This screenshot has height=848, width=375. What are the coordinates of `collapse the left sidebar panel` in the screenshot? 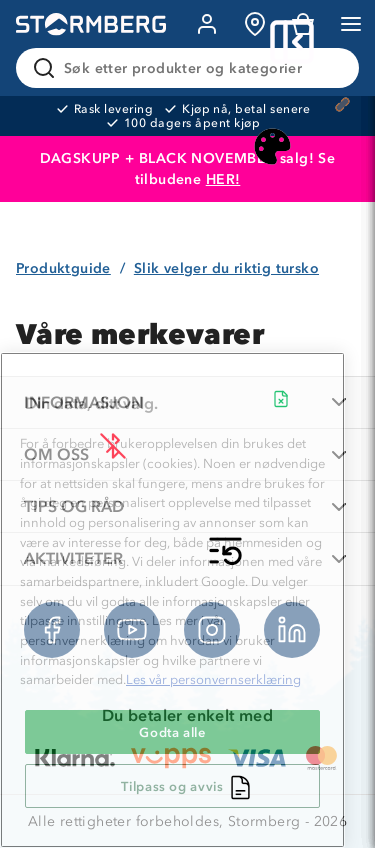 It's located at (292, 42).